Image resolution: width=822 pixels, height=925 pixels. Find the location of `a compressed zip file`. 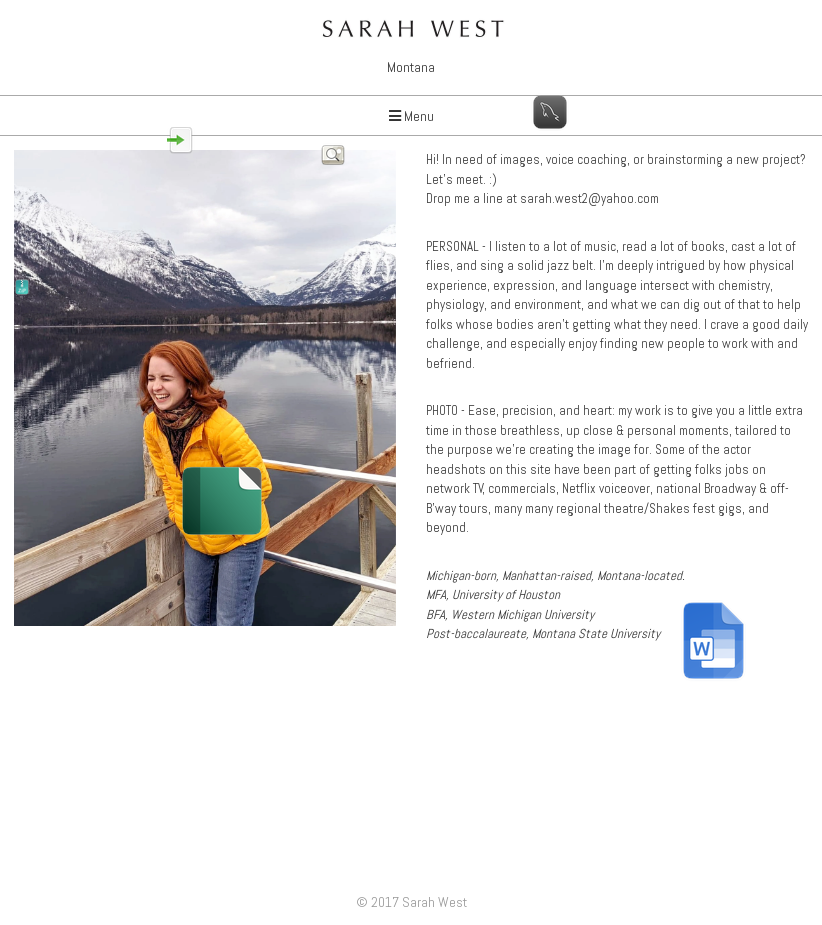

a compressed zip file is located at coordinates (22, 287).